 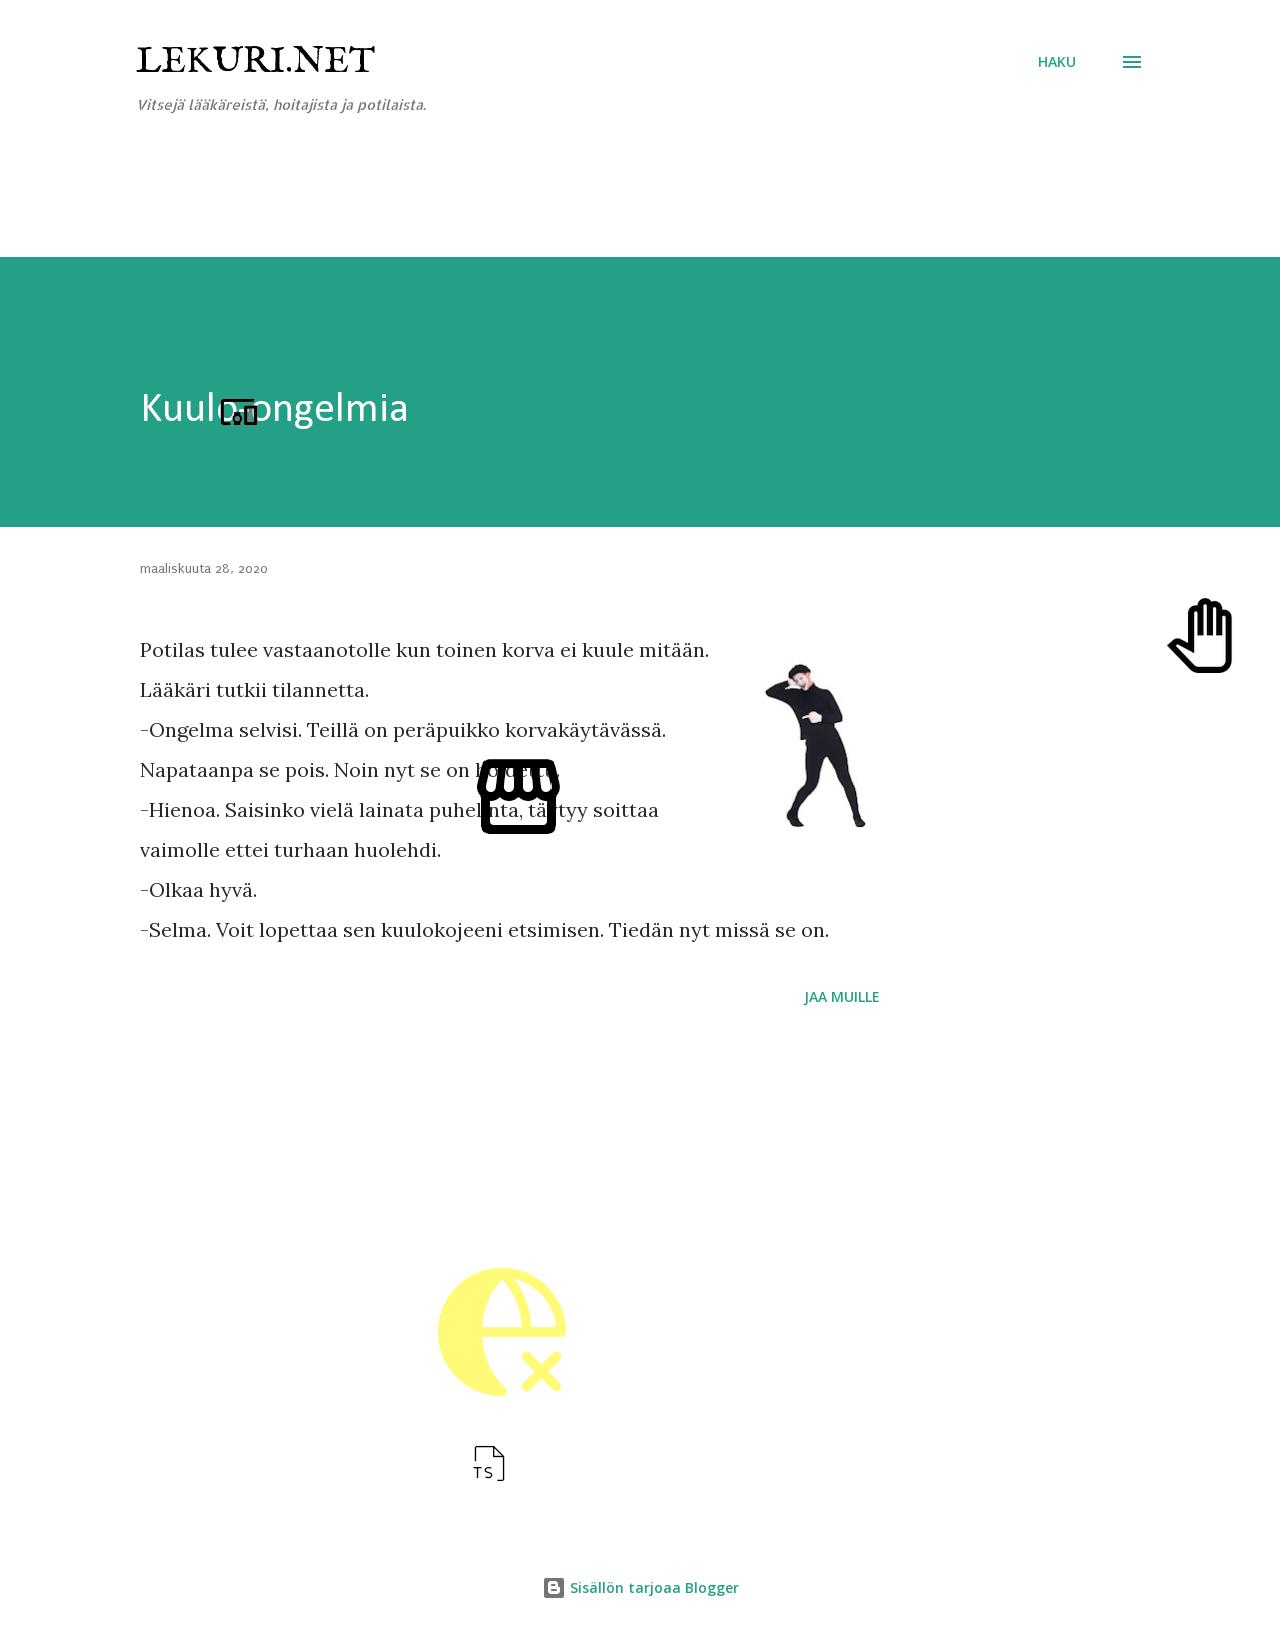 I want to click on stop or pause an action, so click(x=1200, y=635).